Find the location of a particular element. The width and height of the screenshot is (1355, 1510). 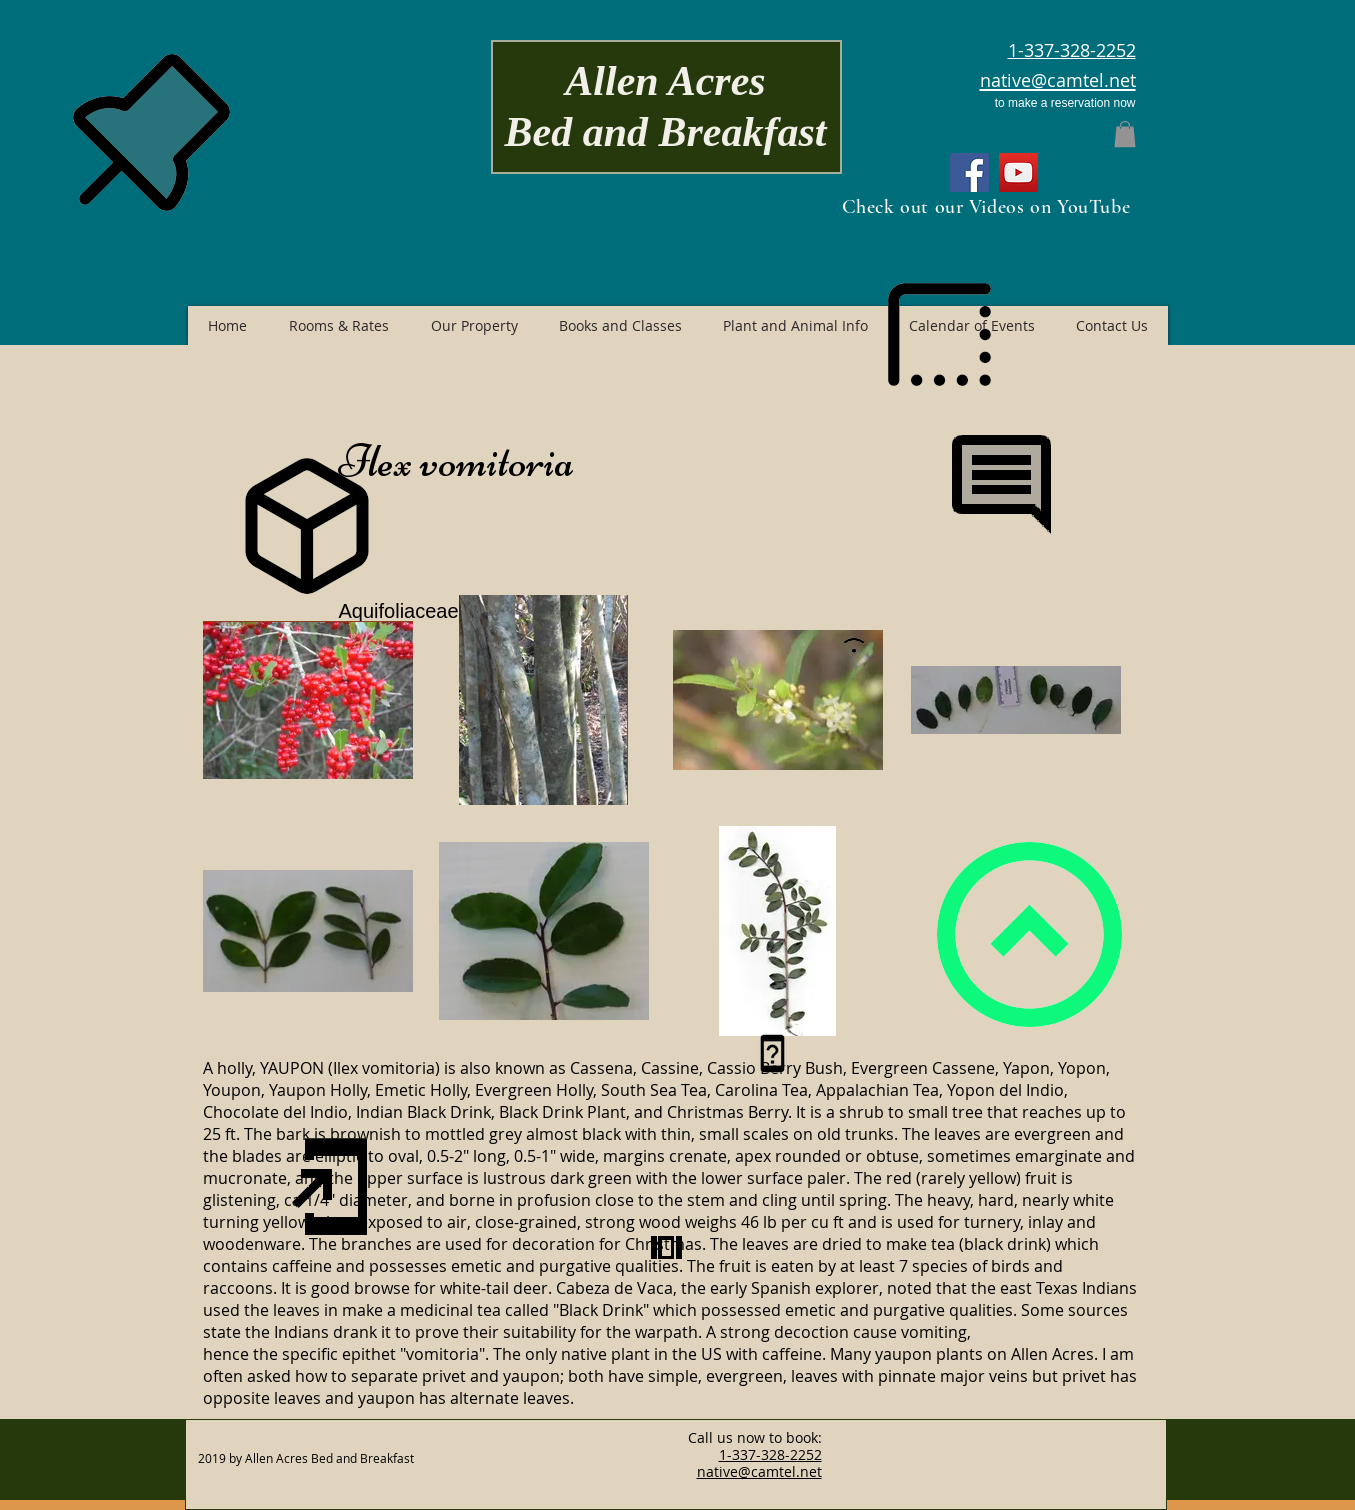

scroll up or return to top of page is located at coordinates (1029, 934).